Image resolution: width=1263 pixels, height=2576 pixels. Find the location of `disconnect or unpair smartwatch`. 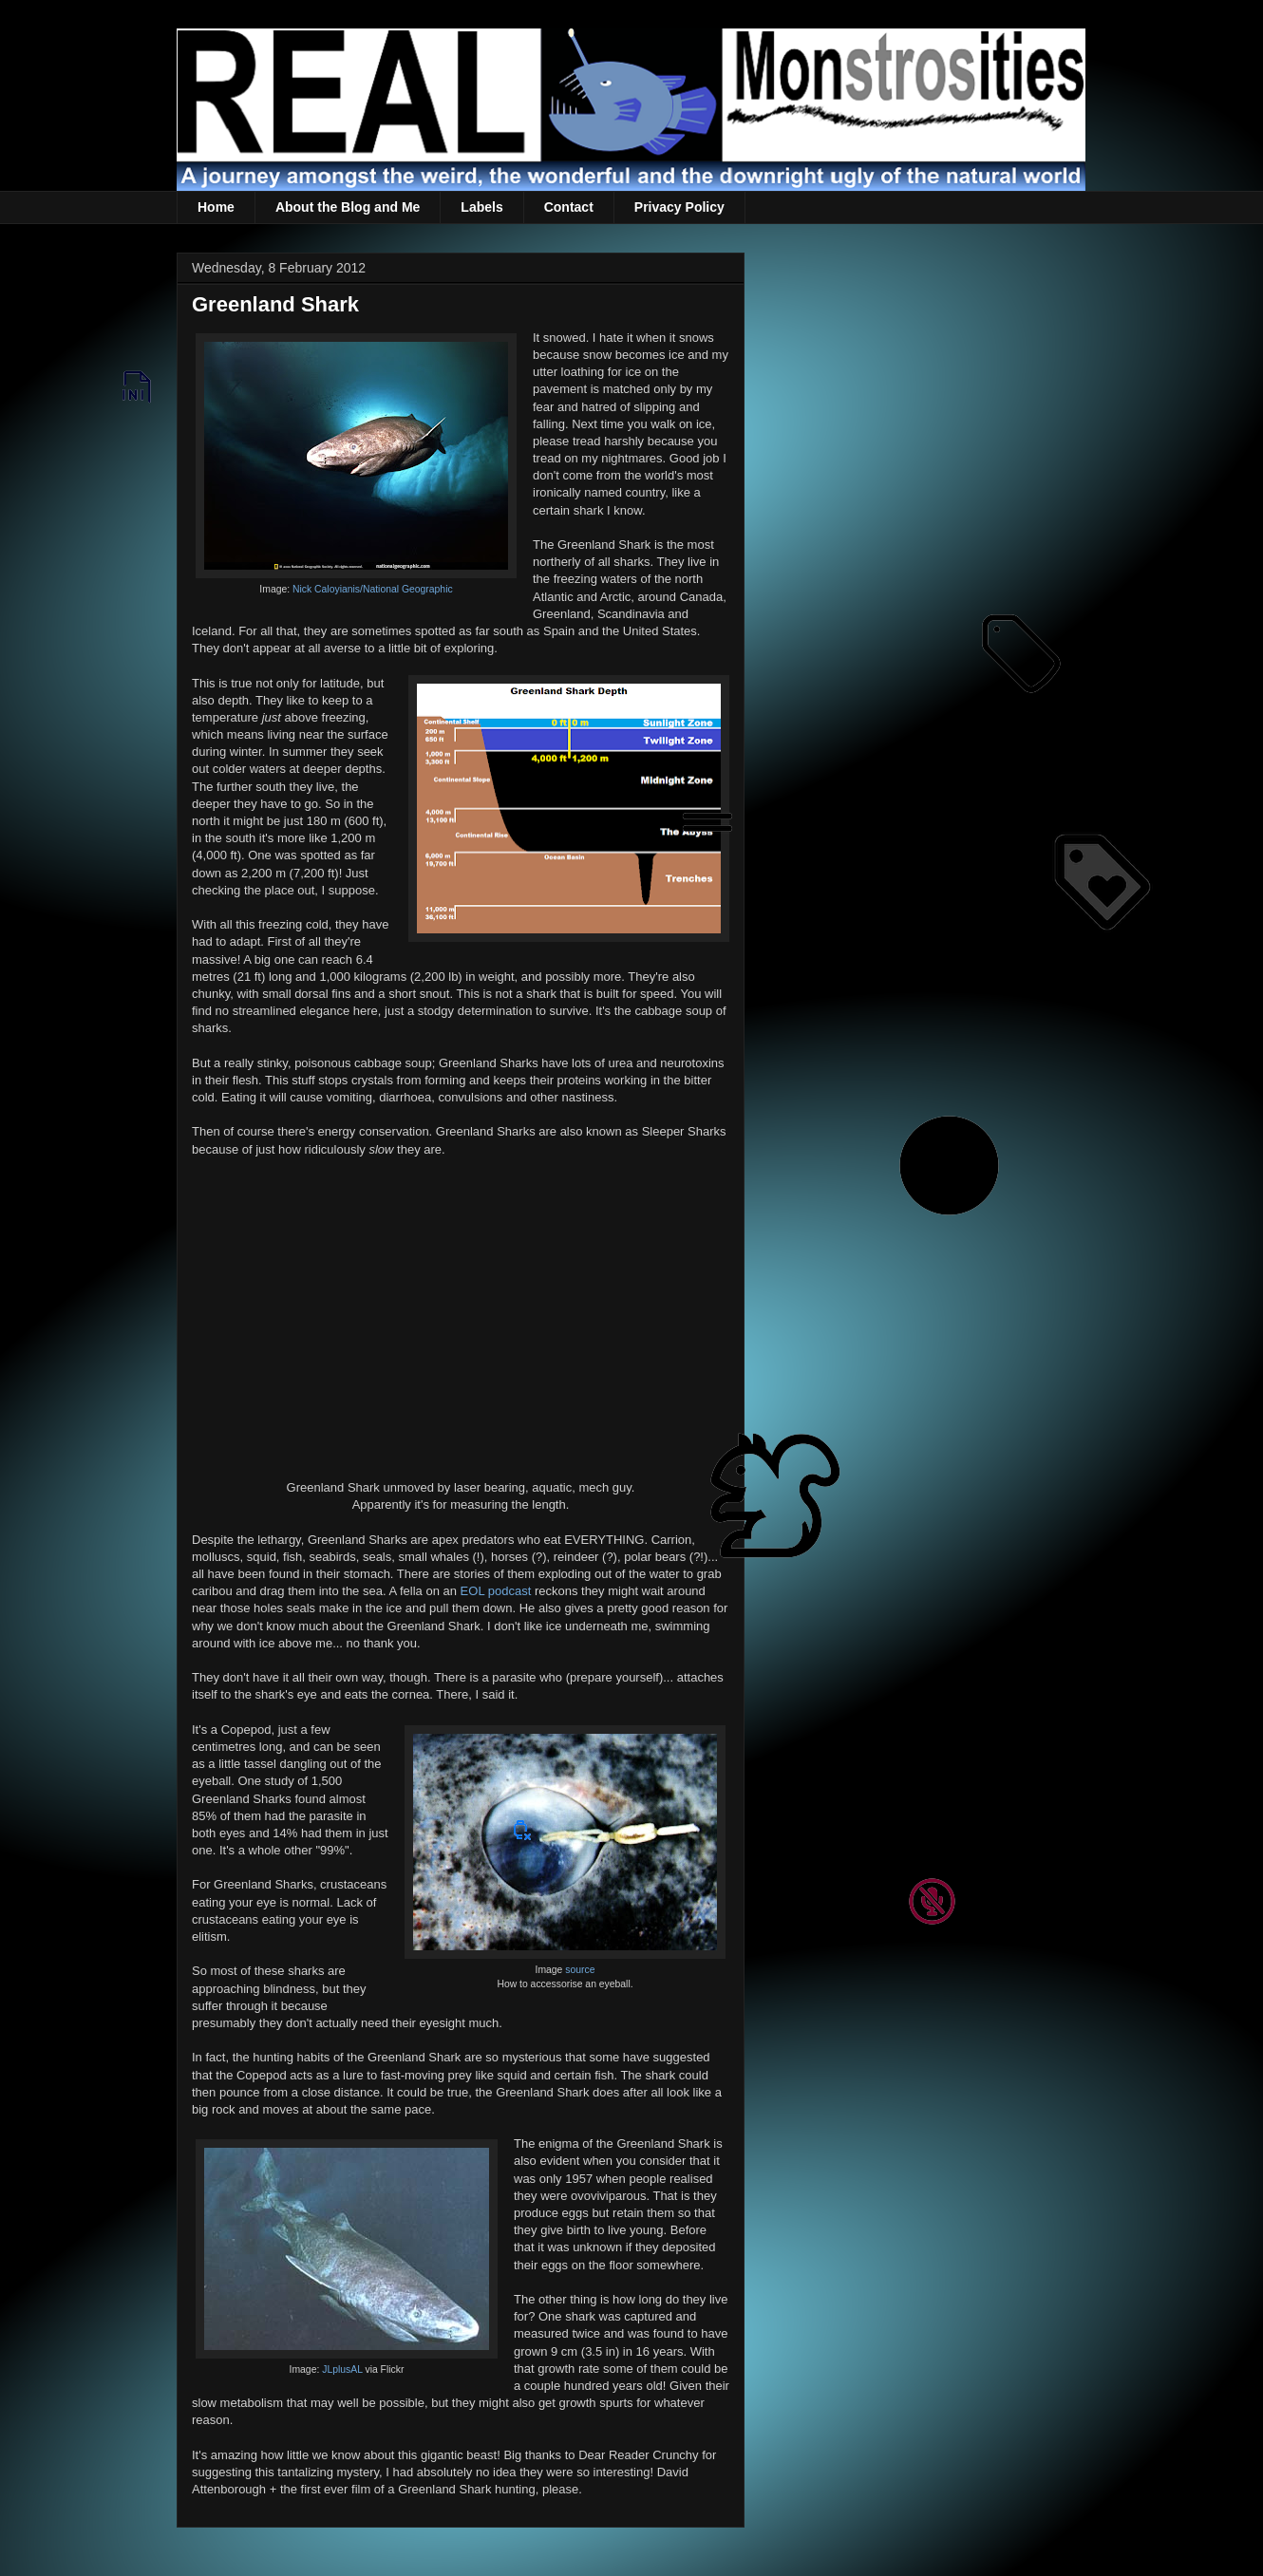

disconnect or unpair smartwatch is located at coordinates (520, 1830).